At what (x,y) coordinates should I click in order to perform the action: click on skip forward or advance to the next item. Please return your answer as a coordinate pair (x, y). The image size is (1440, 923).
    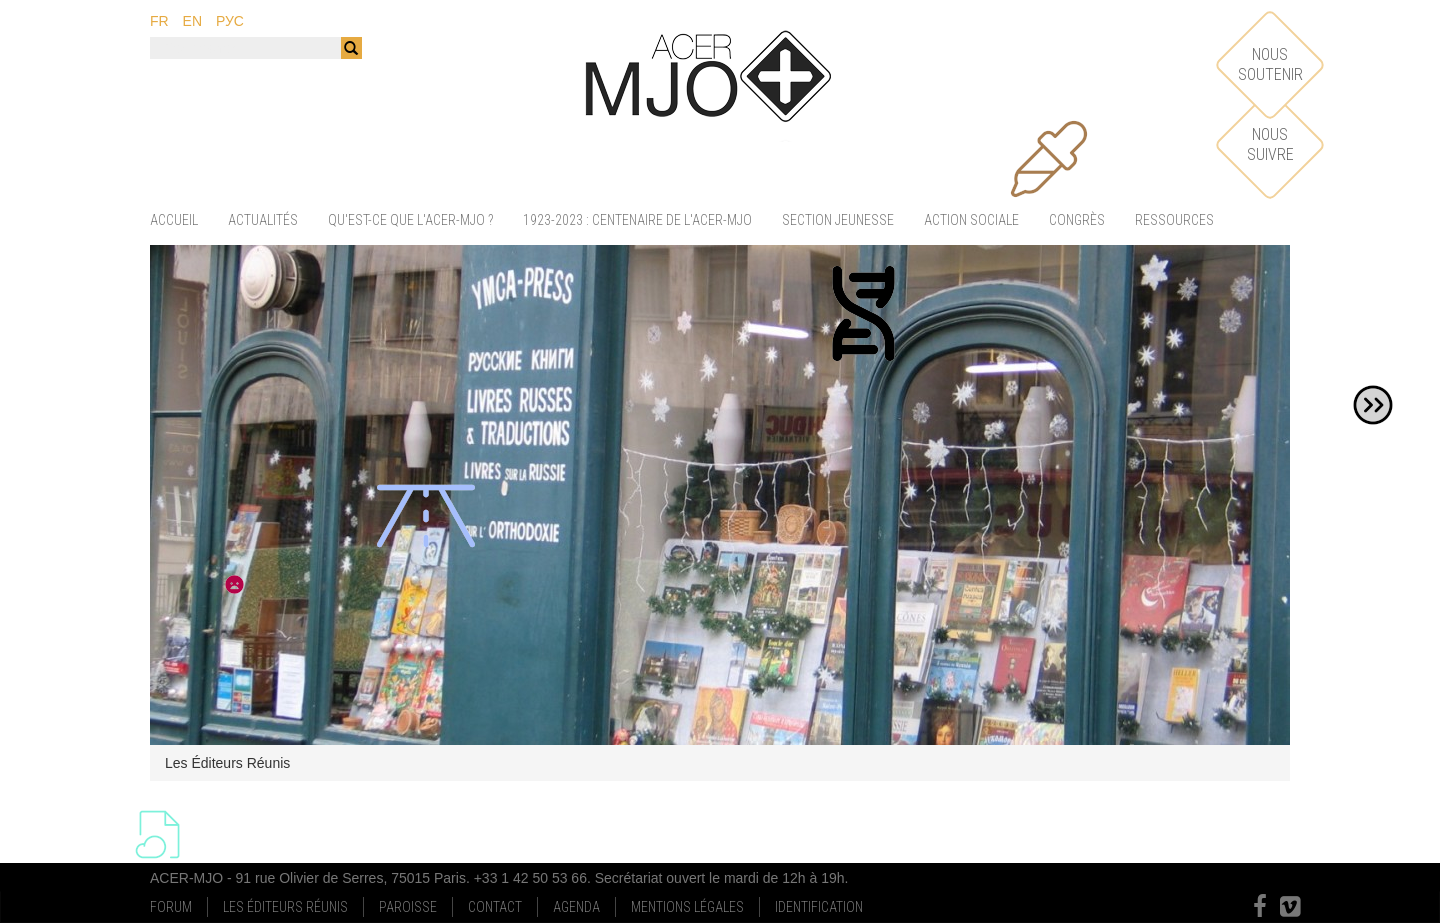
    Looking at the image, I should click on (1373, 405).